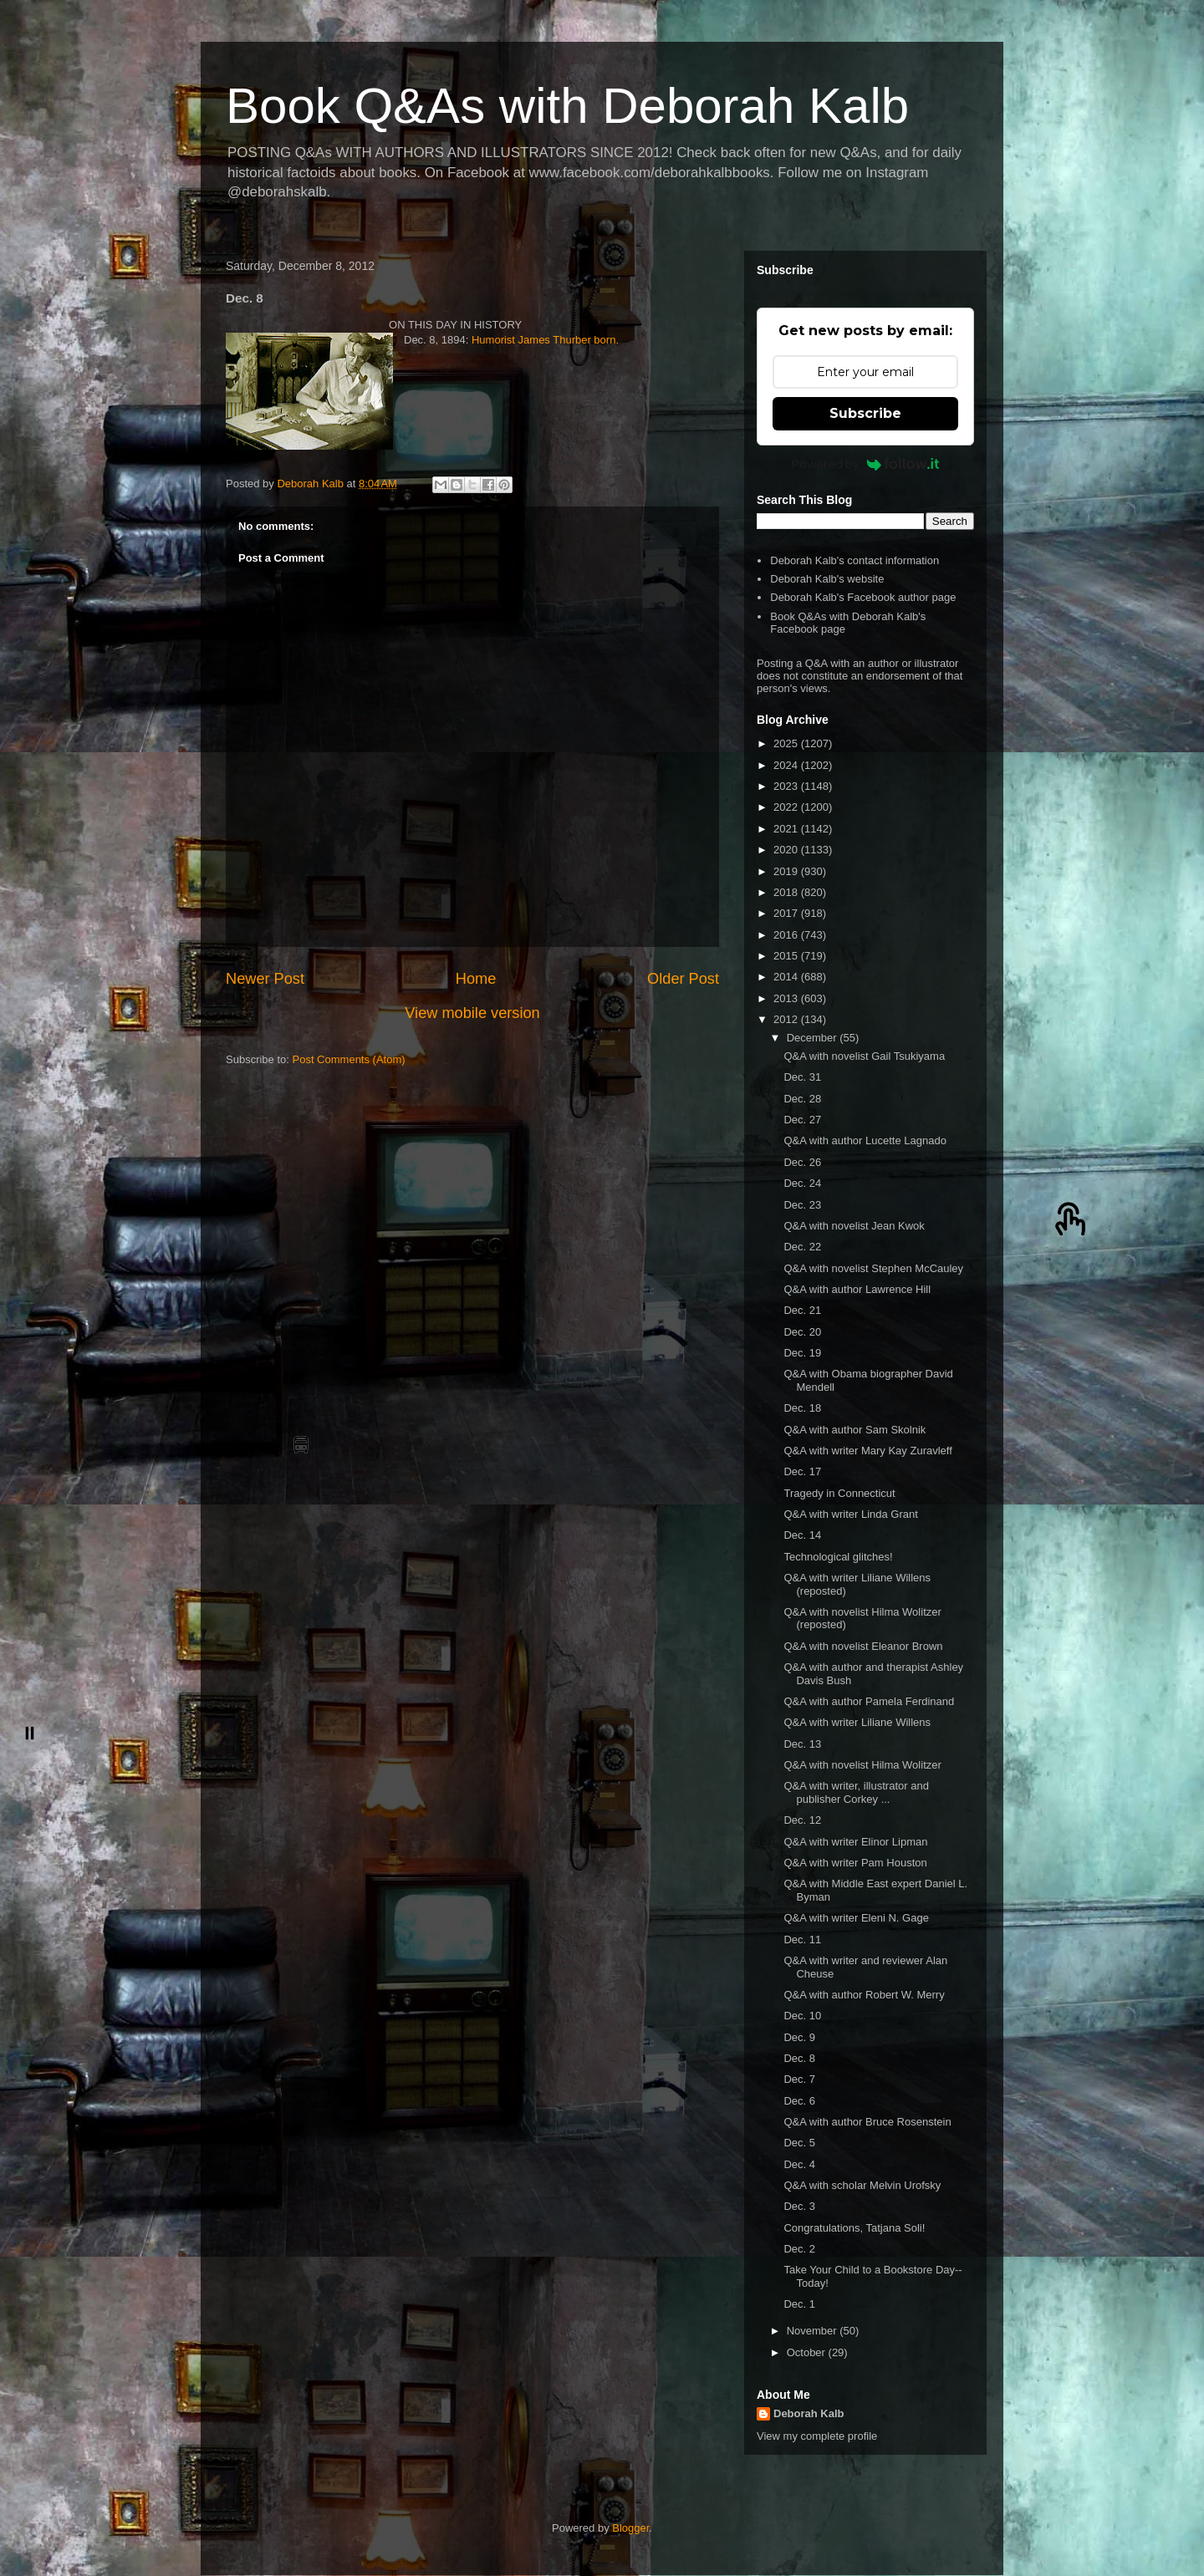 The height and width of the screenshot is (2576, 1204). What do you see at coordinates (1070, 1219) in the screenshot?
I see `tap to interact with this element` at bounding box center [1070, 1219].